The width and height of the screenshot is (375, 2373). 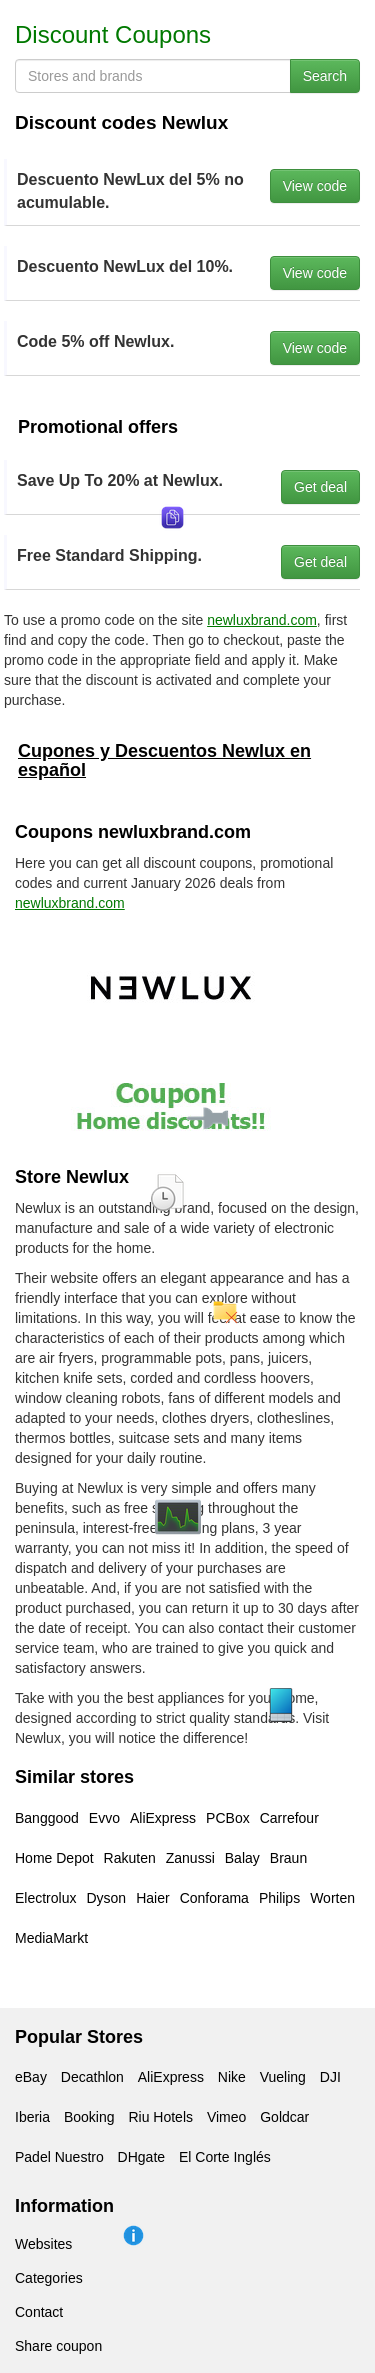 I want to click on open task manager to view system performance, so click(x=178, y=1517).